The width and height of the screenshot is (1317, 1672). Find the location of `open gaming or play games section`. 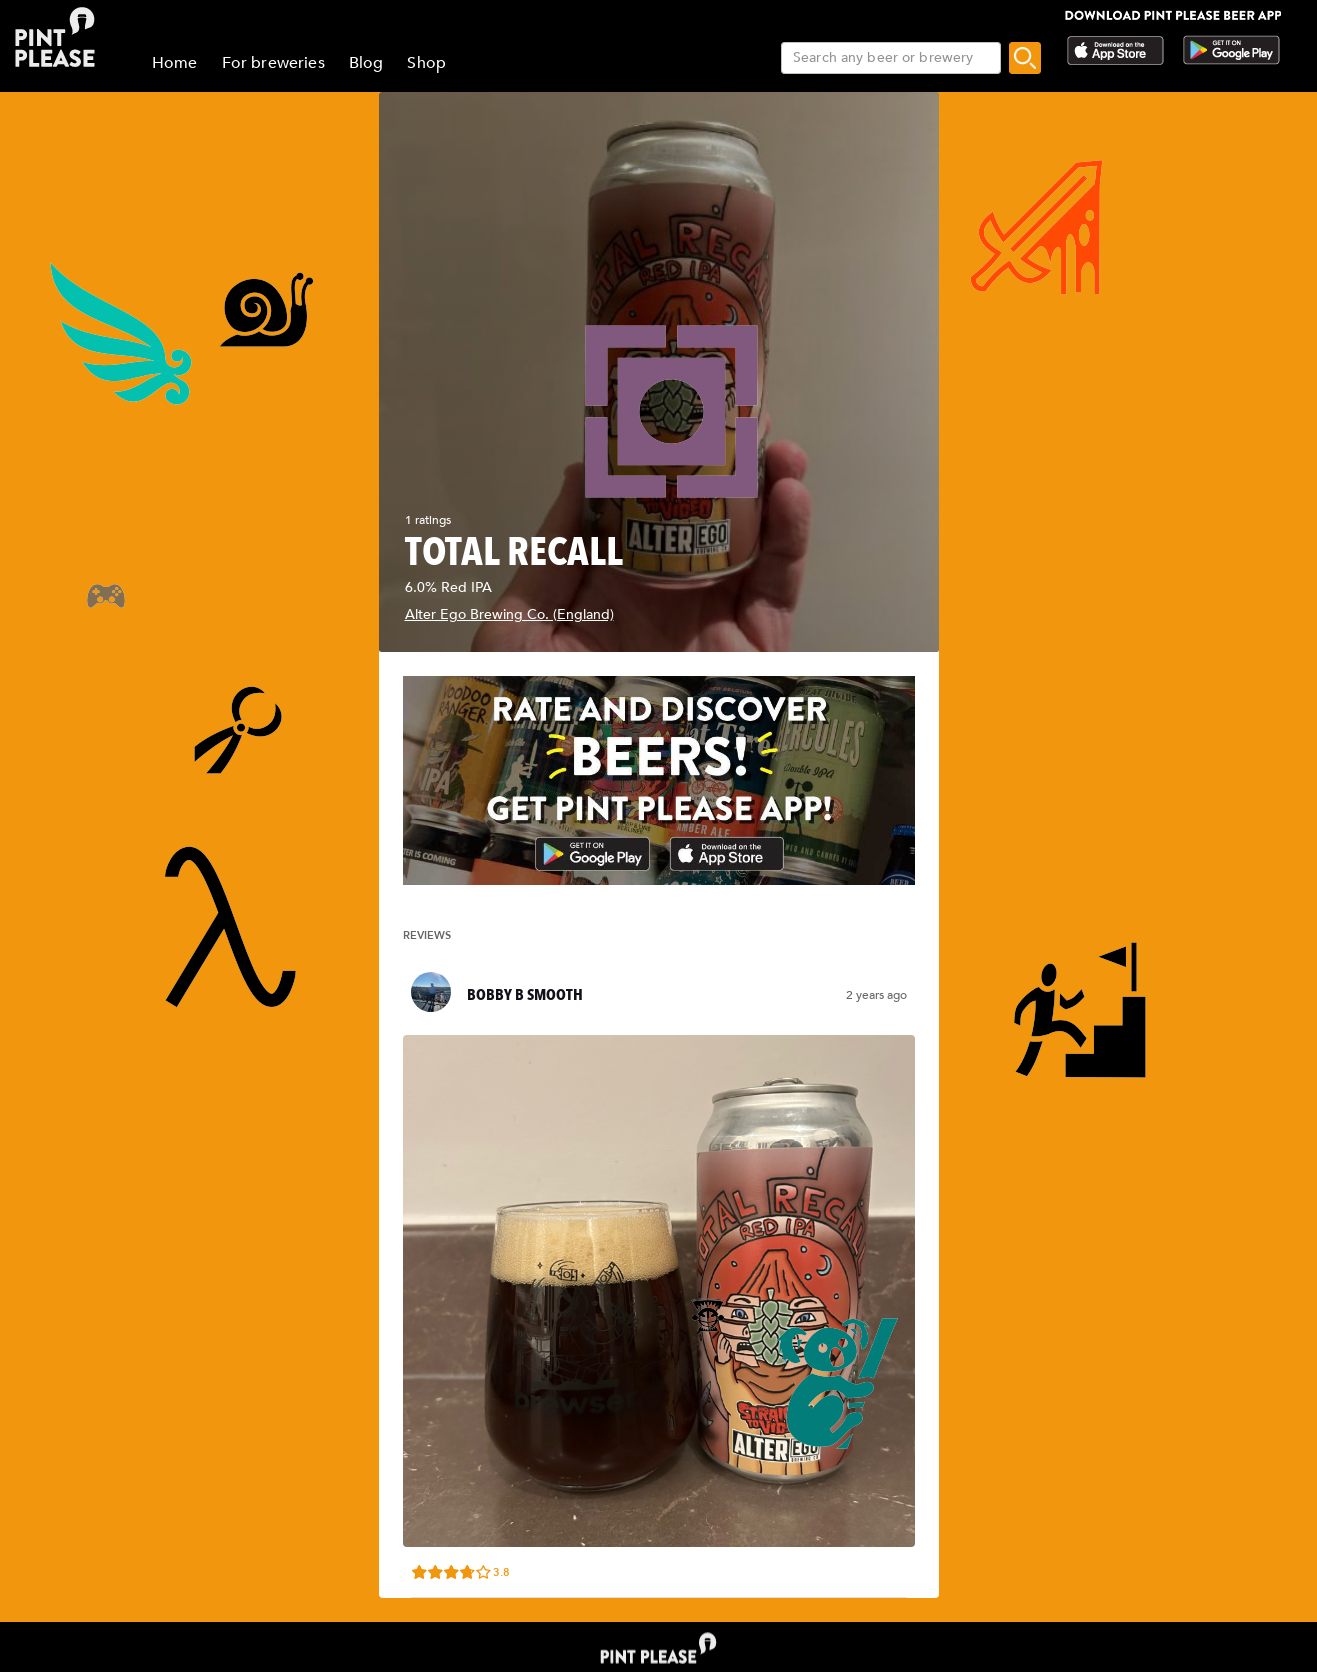

open gaming or play games section is located at coordinates (106, 596).